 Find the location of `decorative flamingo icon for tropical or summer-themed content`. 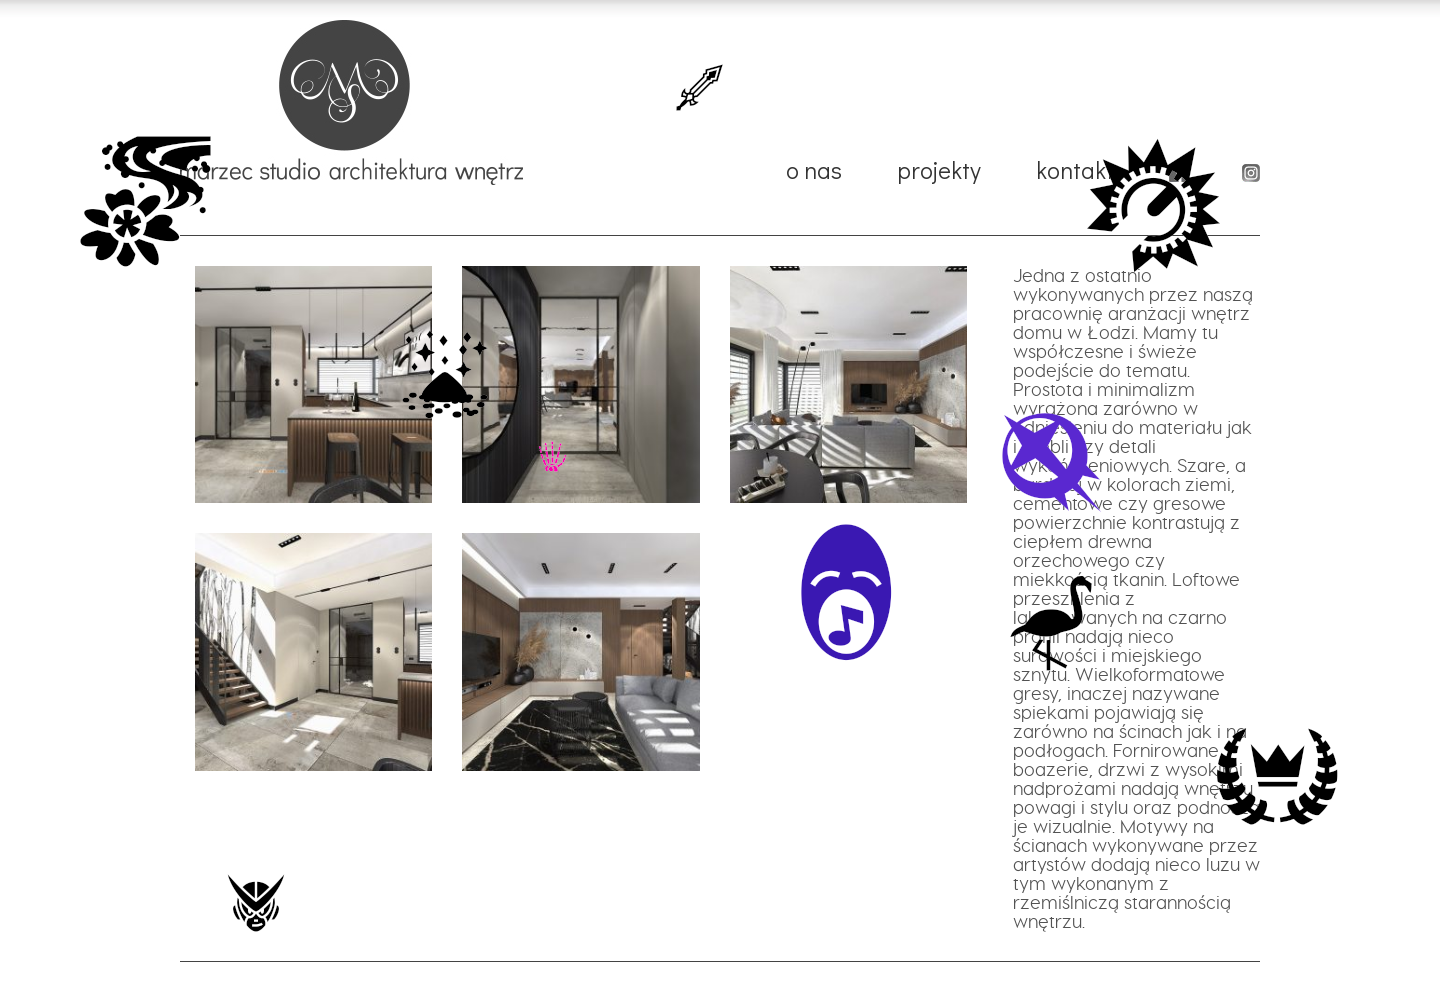

decorative flamingo icon for tropical or summer-themed content is located at coordinates (1051, 623).